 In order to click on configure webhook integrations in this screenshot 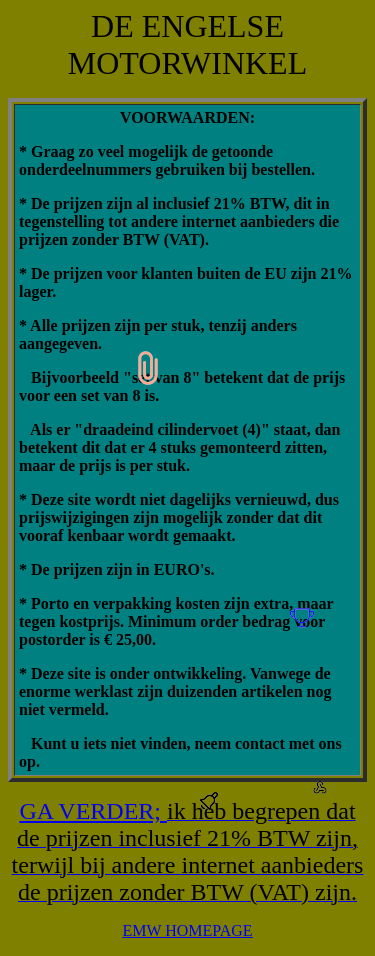, I will do `click(320, 787)`.